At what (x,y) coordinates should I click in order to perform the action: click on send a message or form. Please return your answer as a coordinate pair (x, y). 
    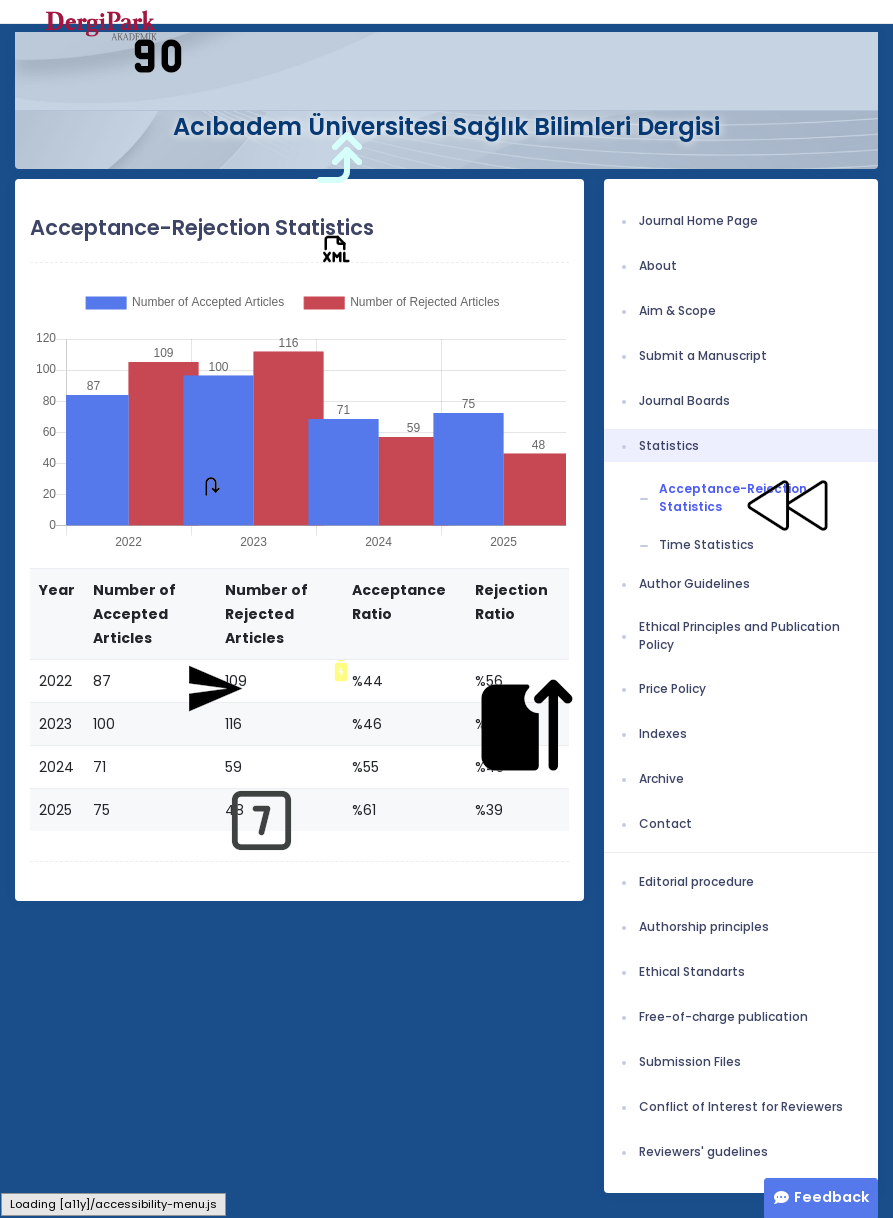
    Looking at the image, I should click on (214, 688).